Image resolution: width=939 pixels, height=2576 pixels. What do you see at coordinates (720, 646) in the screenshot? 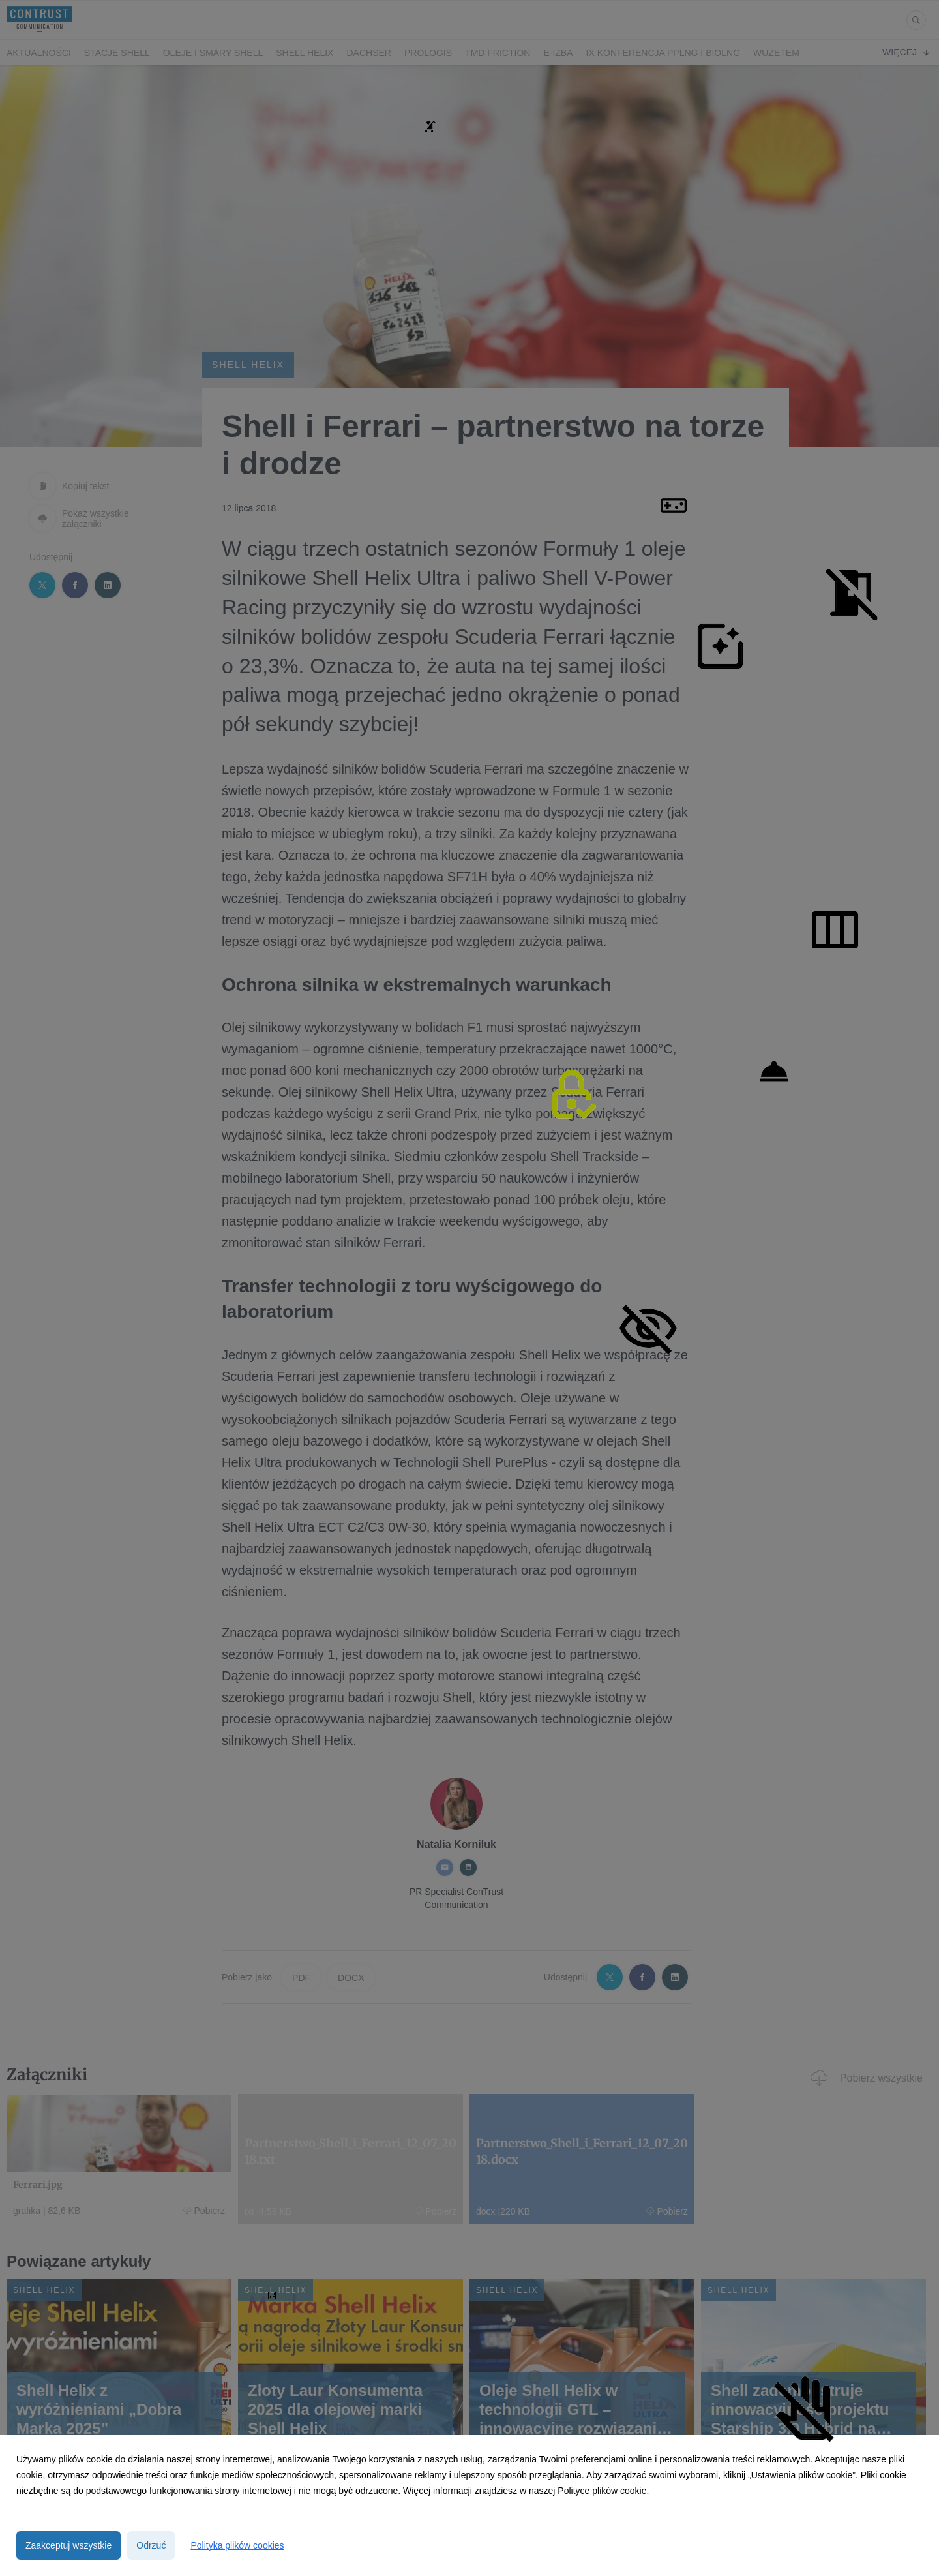
I see `apply filters or effects to a photo` at bounding box center [720, 646].